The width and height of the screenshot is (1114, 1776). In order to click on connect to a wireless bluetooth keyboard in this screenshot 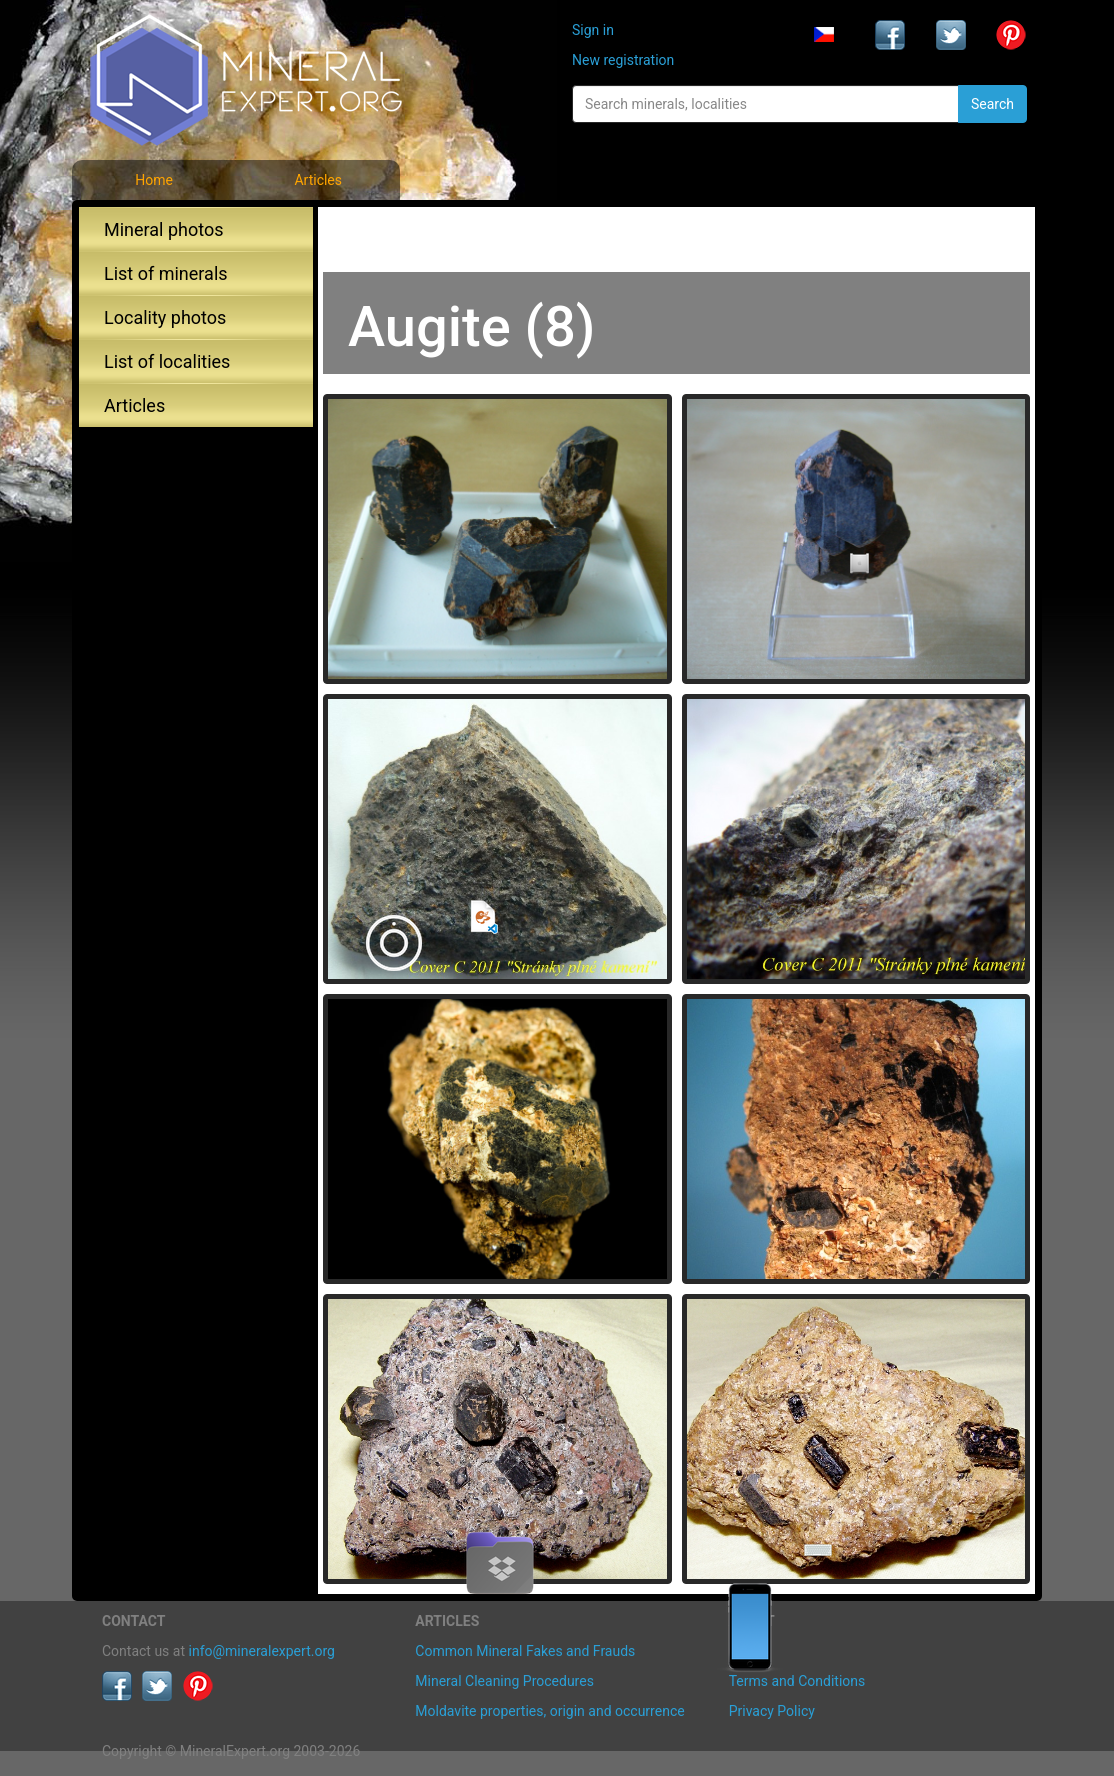, I will do `click(818, 1550)`.